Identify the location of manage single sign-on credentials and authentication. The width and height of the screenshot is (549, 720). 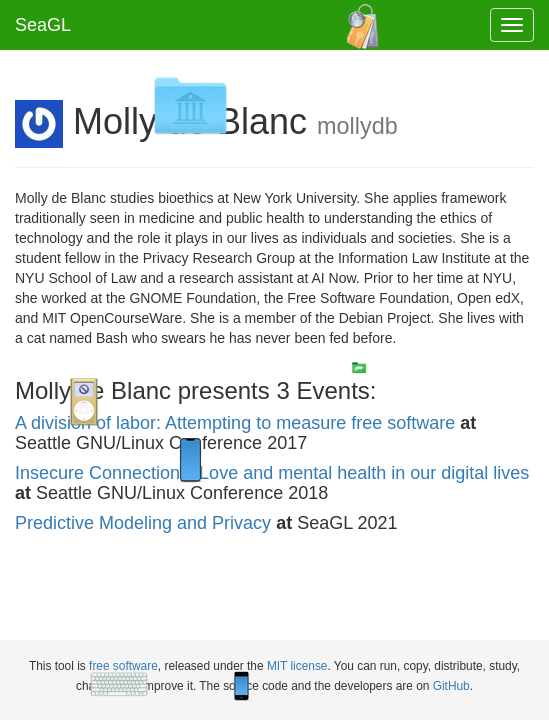
(363, 27).